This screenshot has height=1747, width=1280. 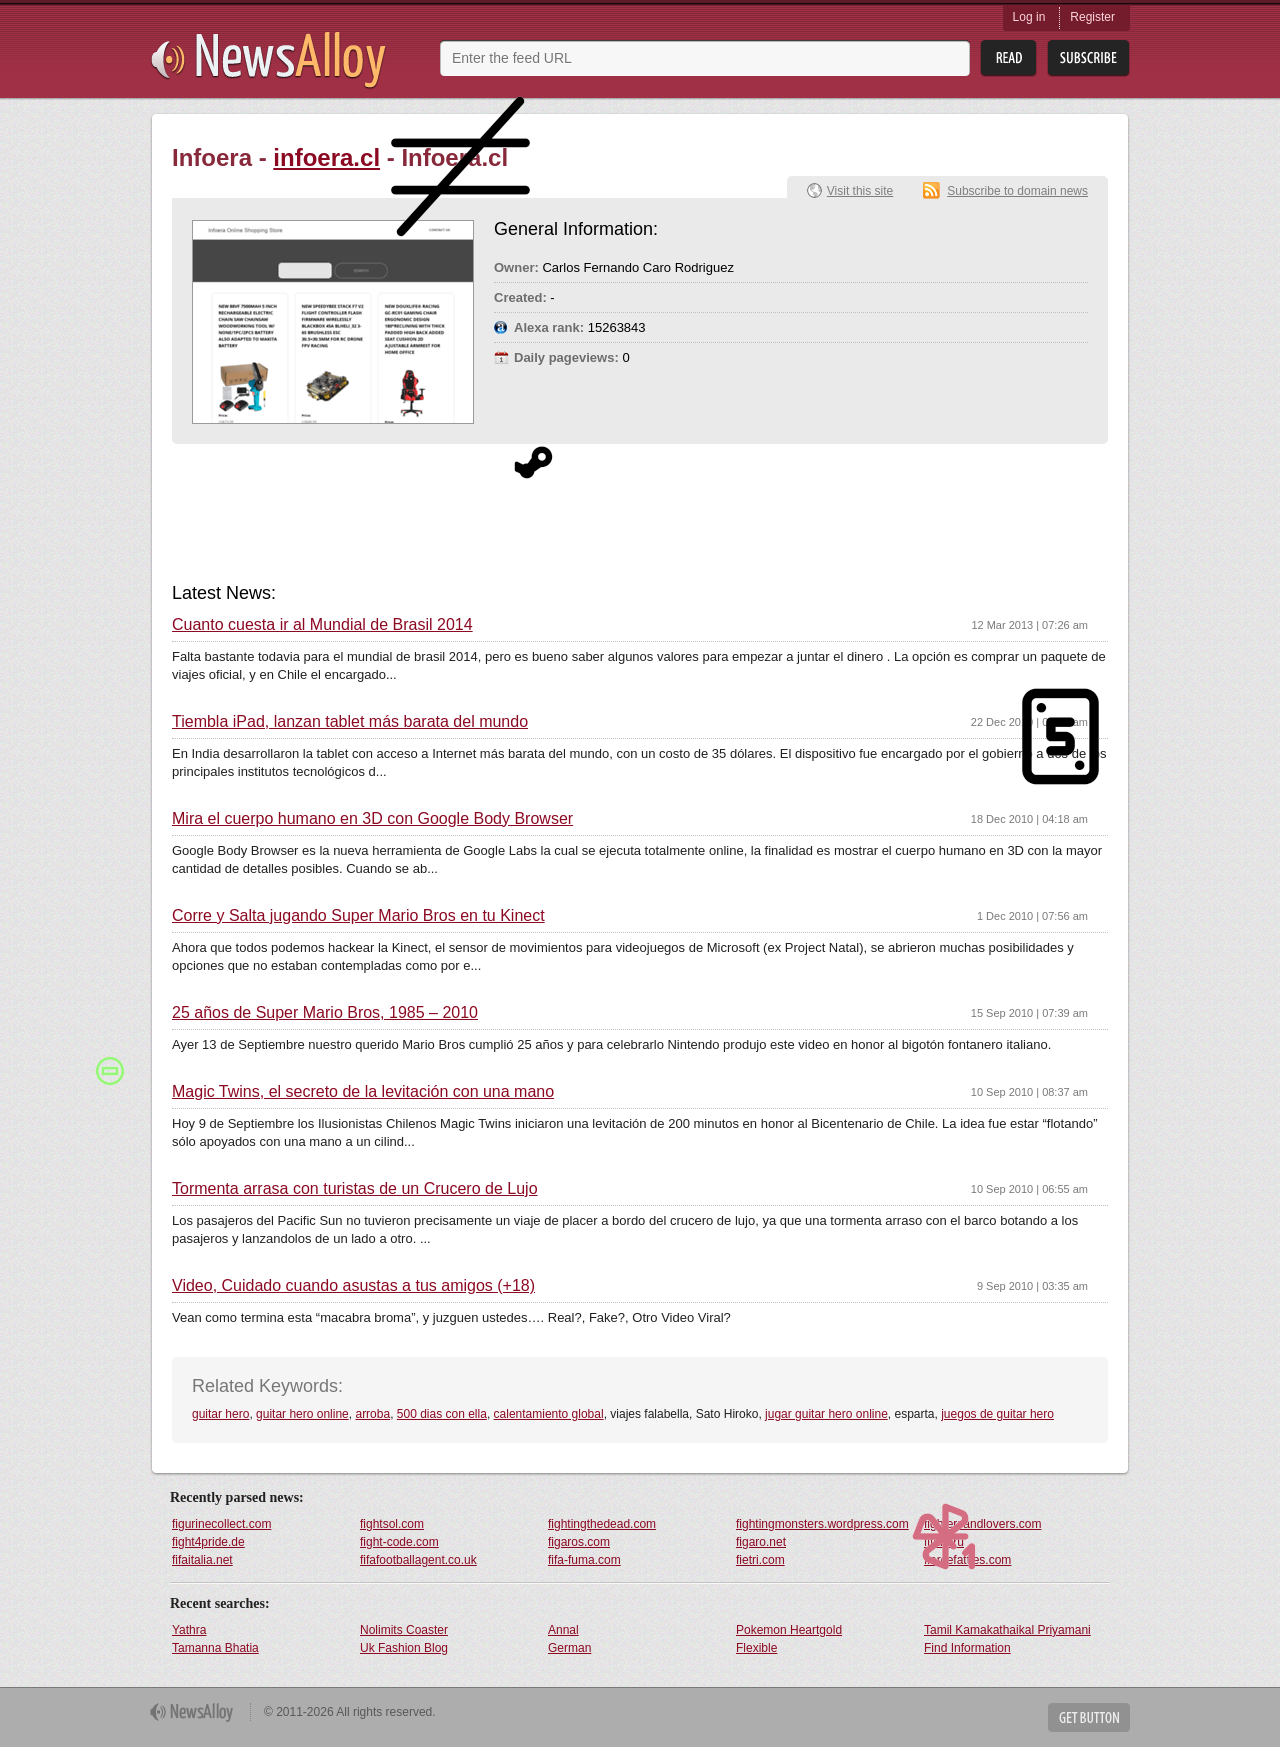 I want to click on remove or delete an item, so click(x=110, y=1071).